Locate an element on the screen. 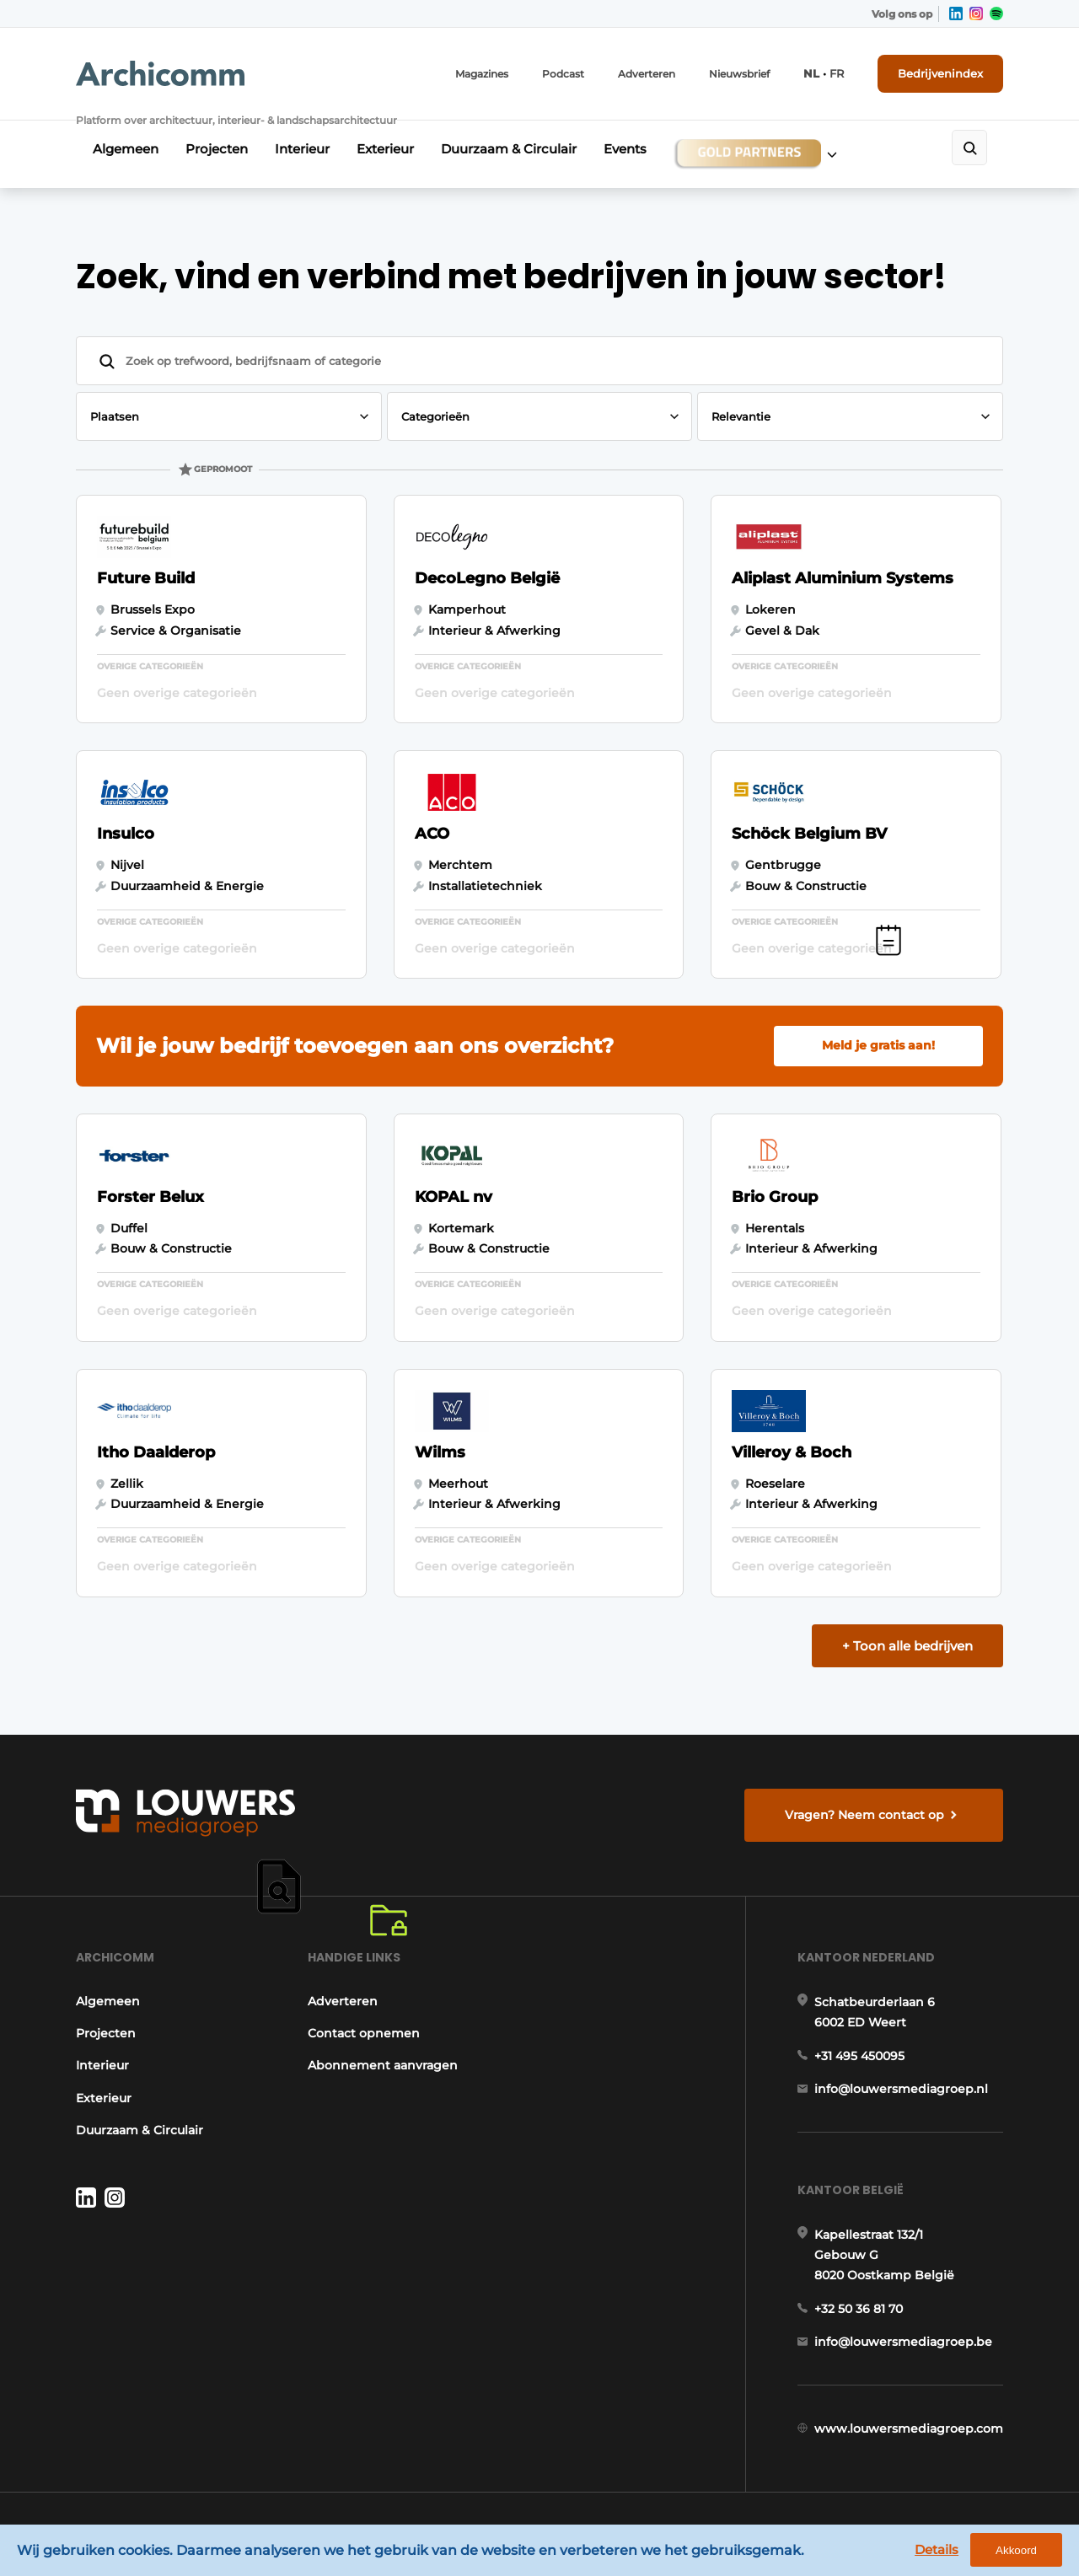 The image size is (1079, 2576). open notes or notepad app is located at coordinates (888, 941).